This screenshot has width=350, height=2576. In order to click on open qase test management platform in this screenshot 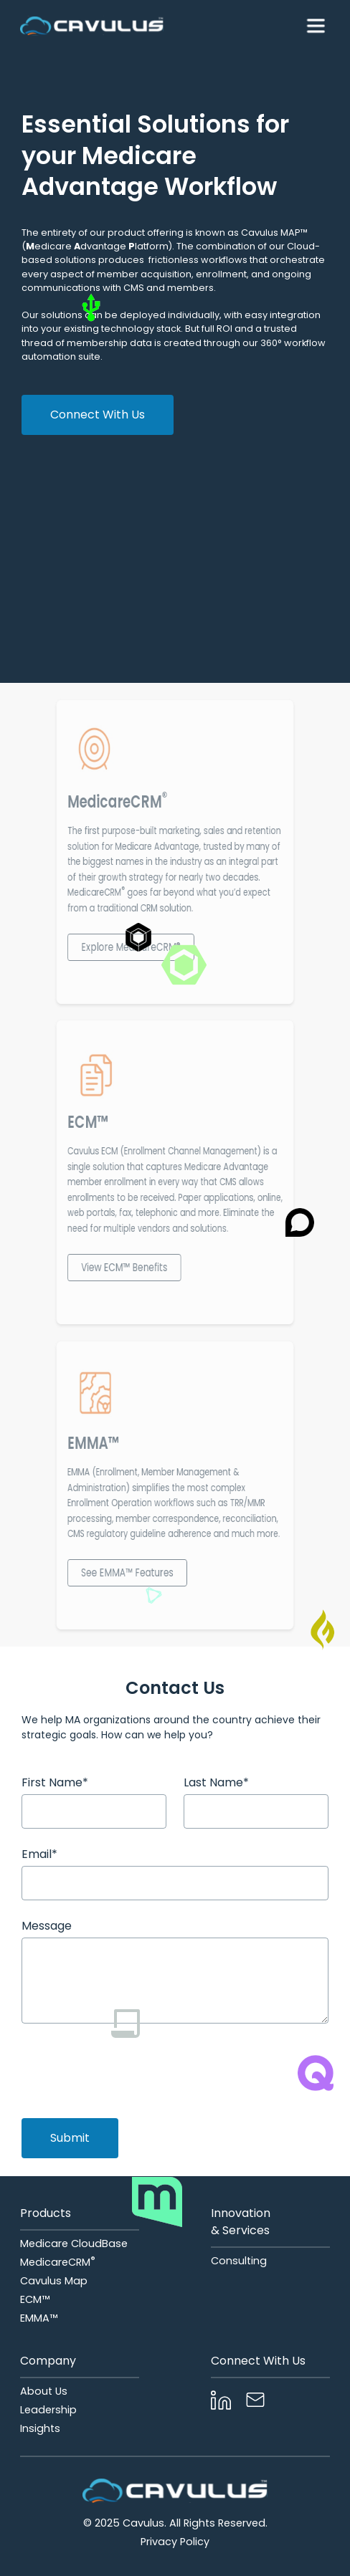, I will do `click(316, 2073)`.